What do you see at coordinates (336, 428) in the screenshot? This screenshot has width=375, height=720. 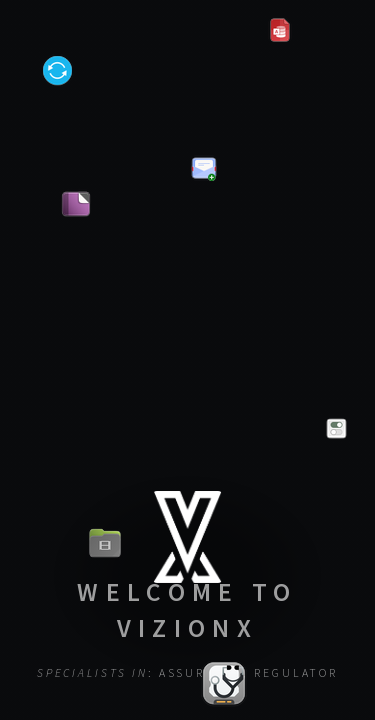 I see `open gnome tweaks to customize desktop settings` at bounding box center [336, 428].